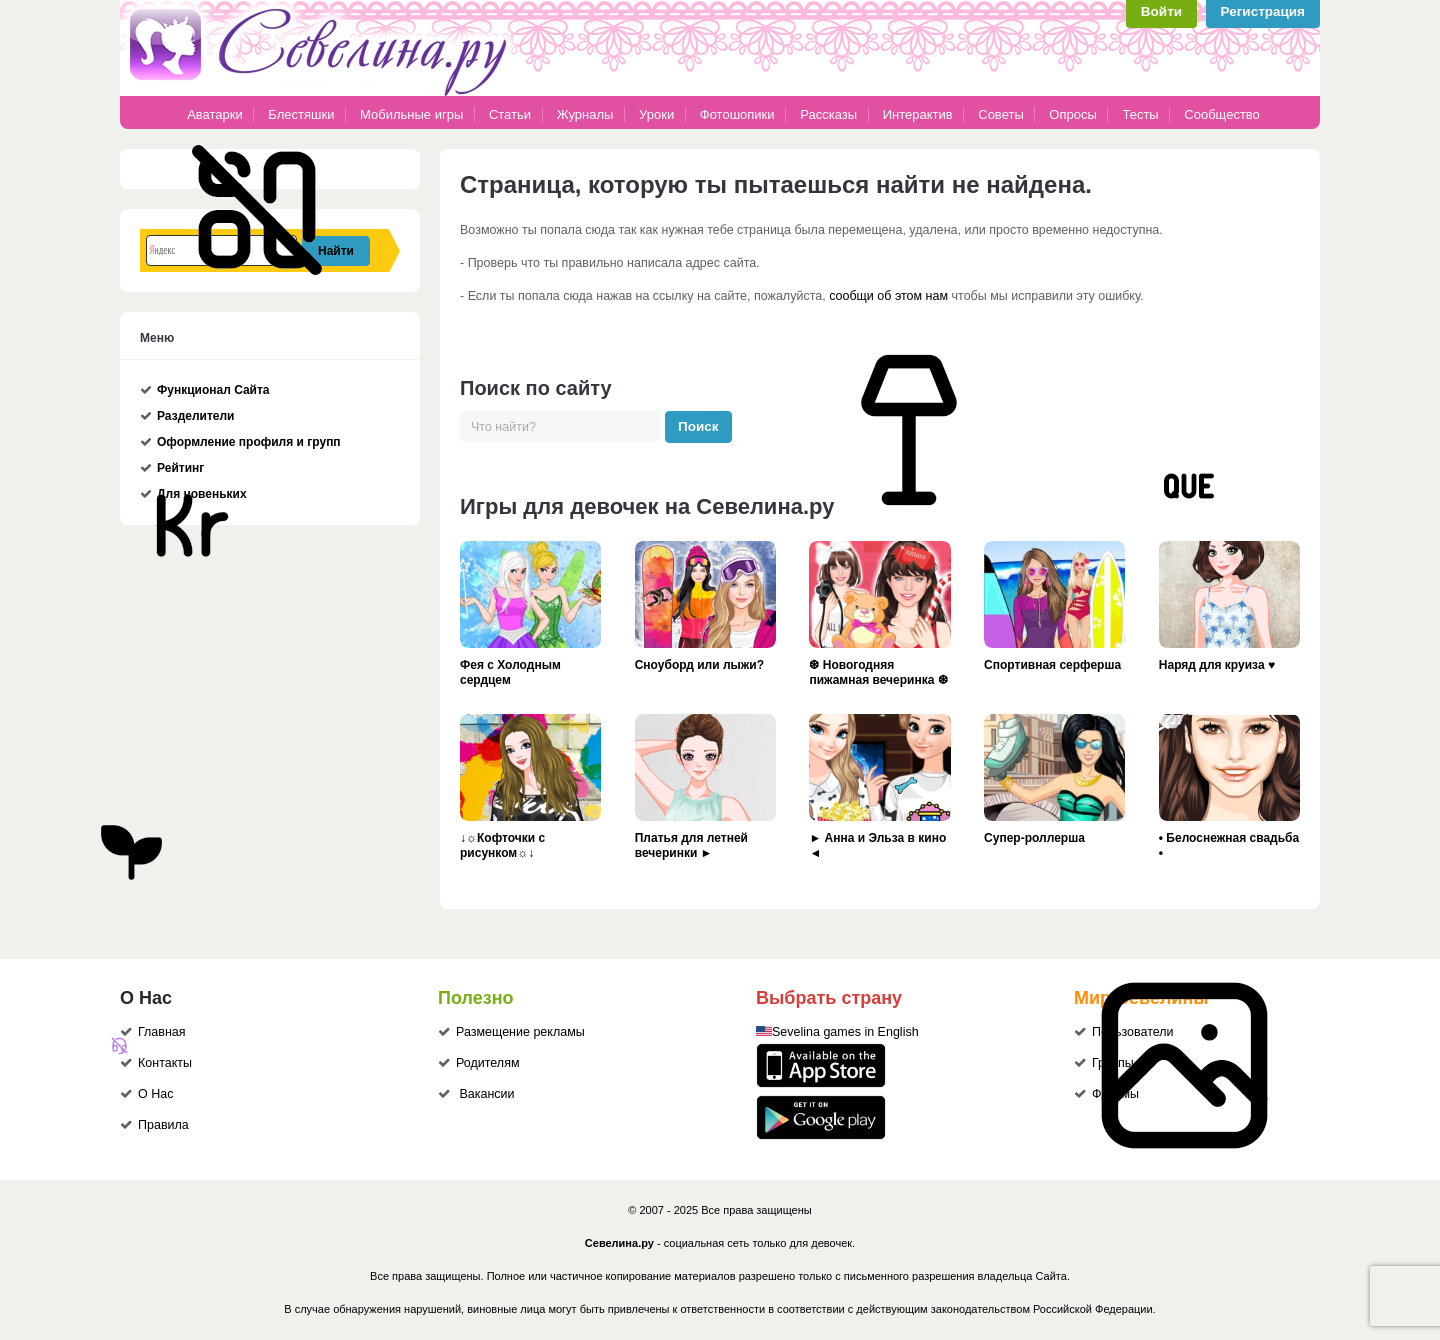 The height and width of the screenshot is (1340, 1440). Describe the element at coordinates (119, 1045) in the screenshot. I see `mute or disable headset audio` at that location.